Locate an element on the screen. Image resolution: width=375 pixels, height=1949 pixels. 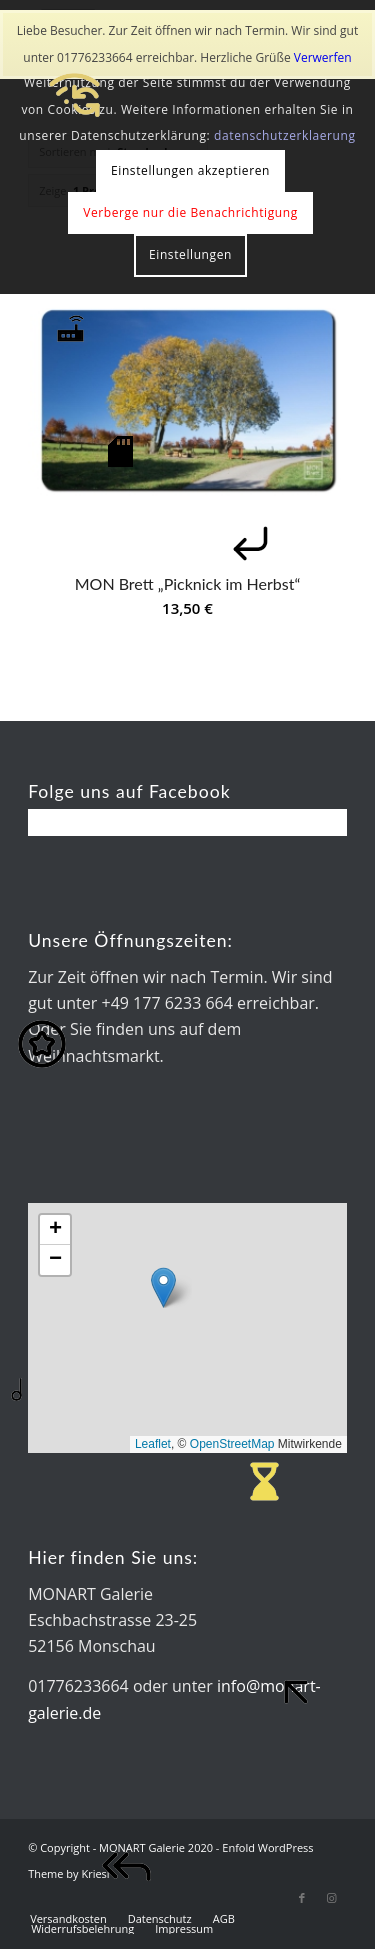
indicates time has expired or countdown complete is located at coordinates (264, 1481).